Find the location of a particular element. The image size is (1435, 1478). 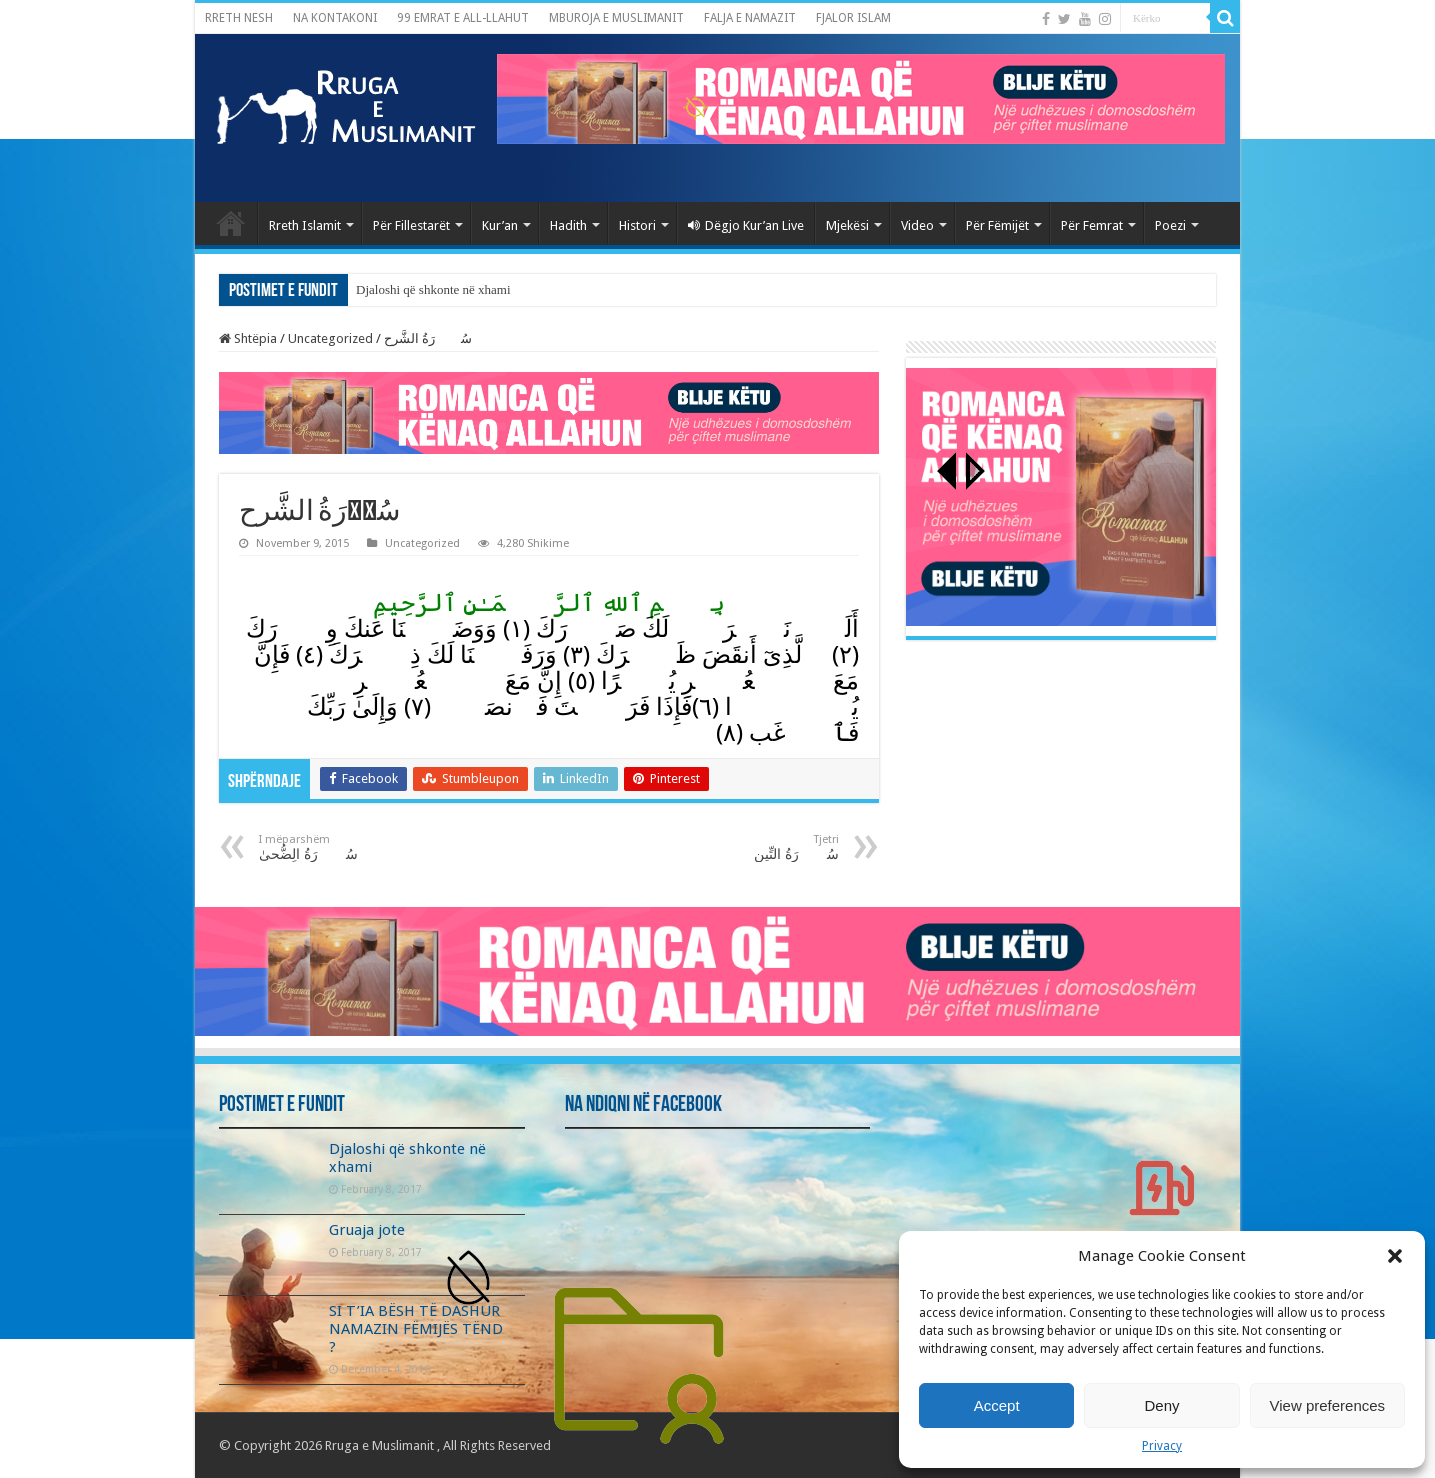

location services disabled is located at coordinates (695, 107).